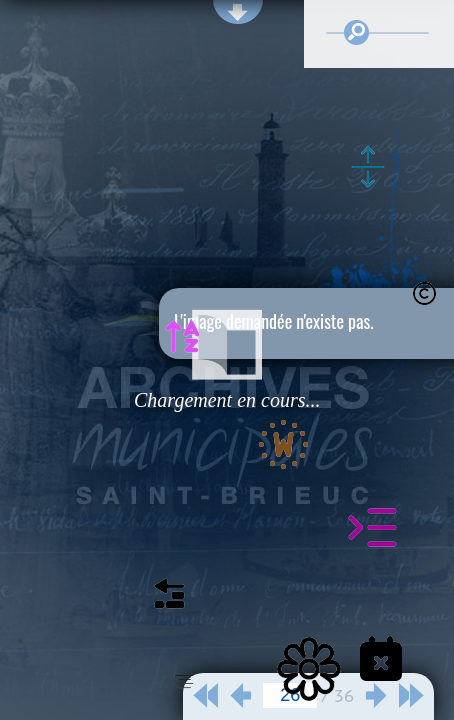 This screenshot has height=720, width=454. I want to click on center align text, so click(184, 682).